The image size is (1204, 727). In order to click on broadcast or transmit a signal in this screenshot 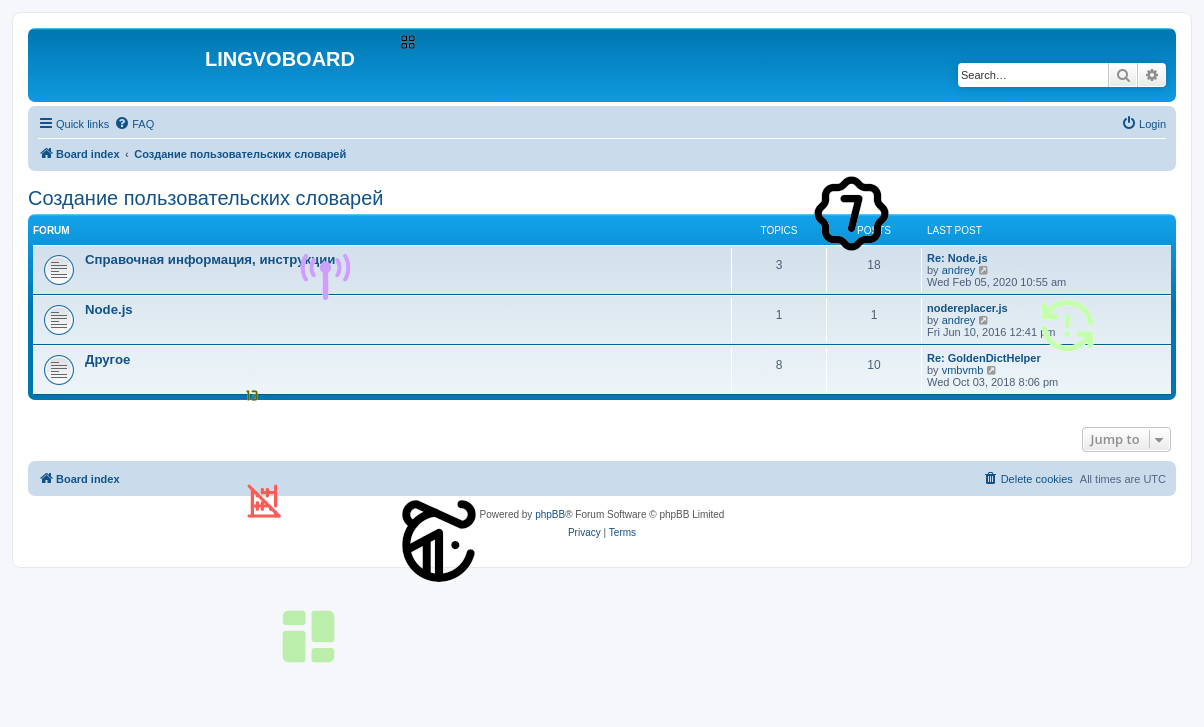, I will do `click(325, 276)`.